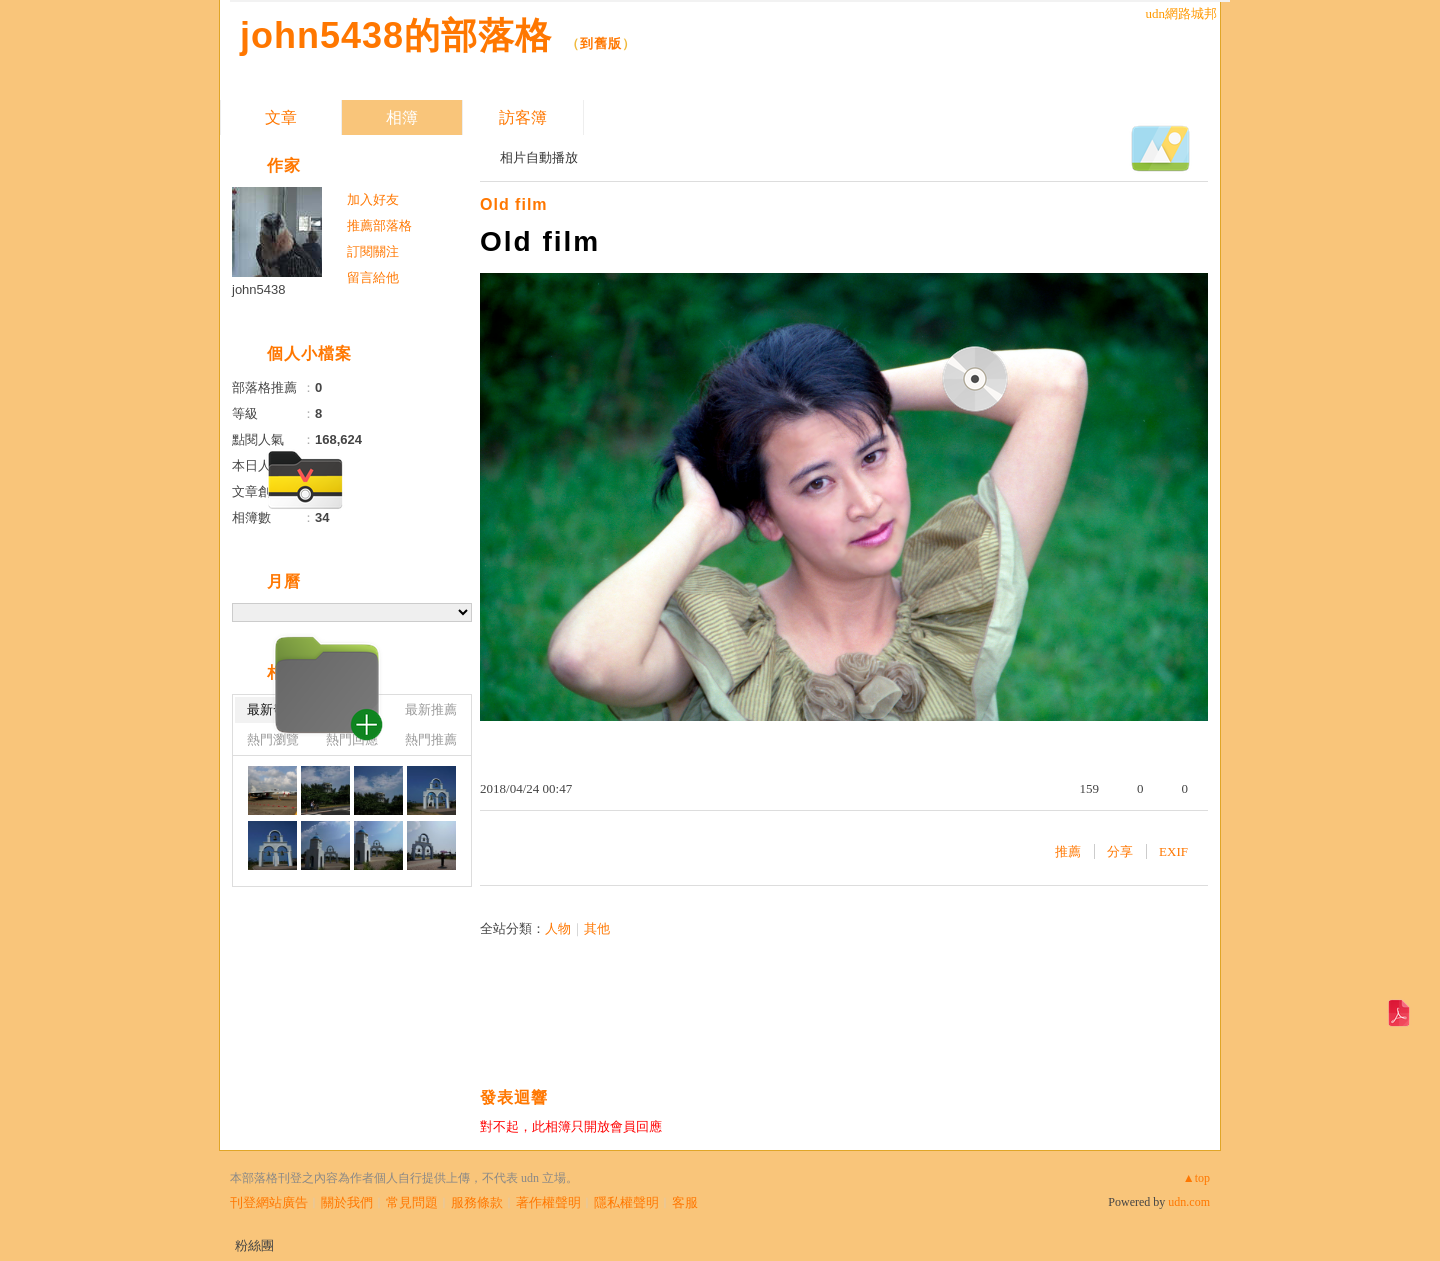 The width and height of the screenshot is (1440, 1261). Describe the element at coordinates (1160, 148) in the screenshot. I see `open graphics applications folder` at that location.